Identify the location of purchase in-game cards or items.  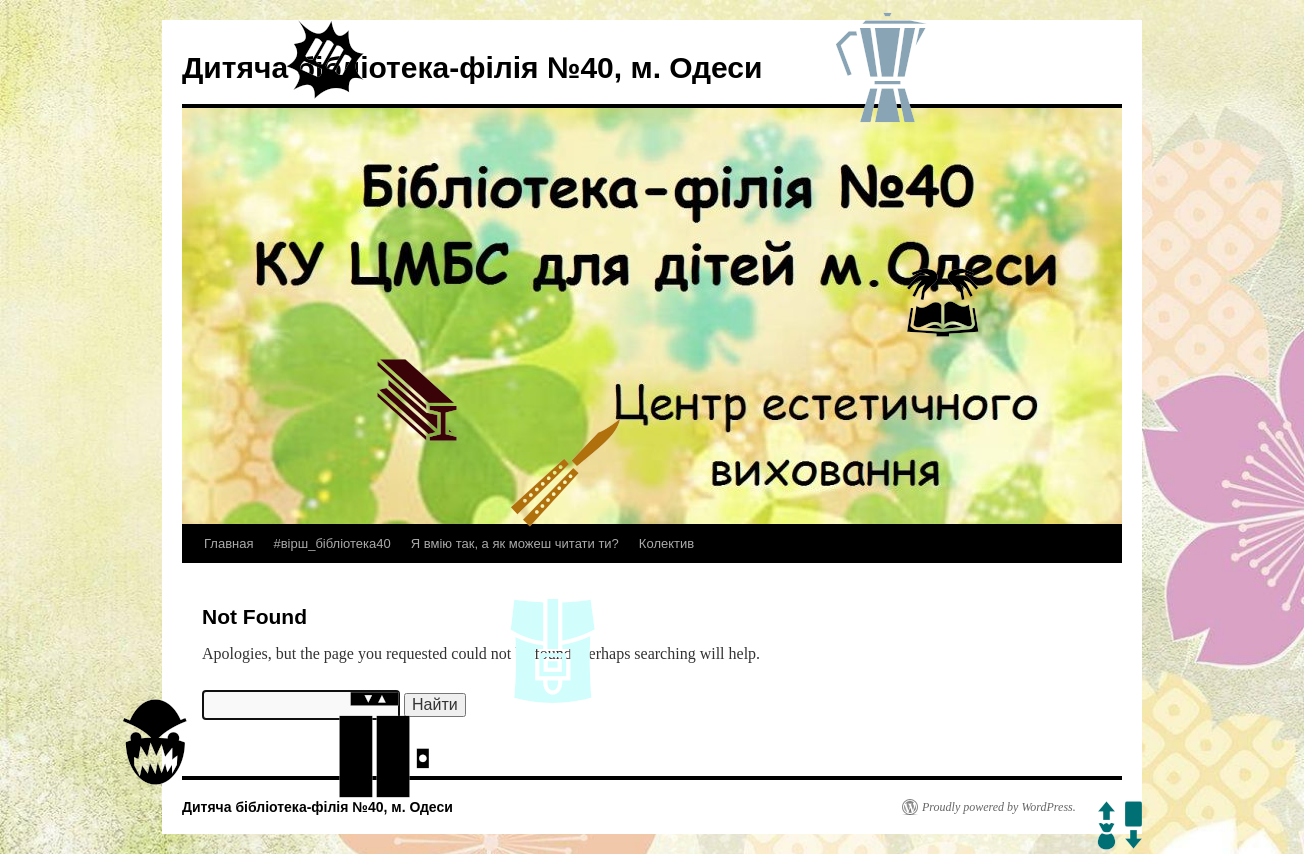
(1120, 825).